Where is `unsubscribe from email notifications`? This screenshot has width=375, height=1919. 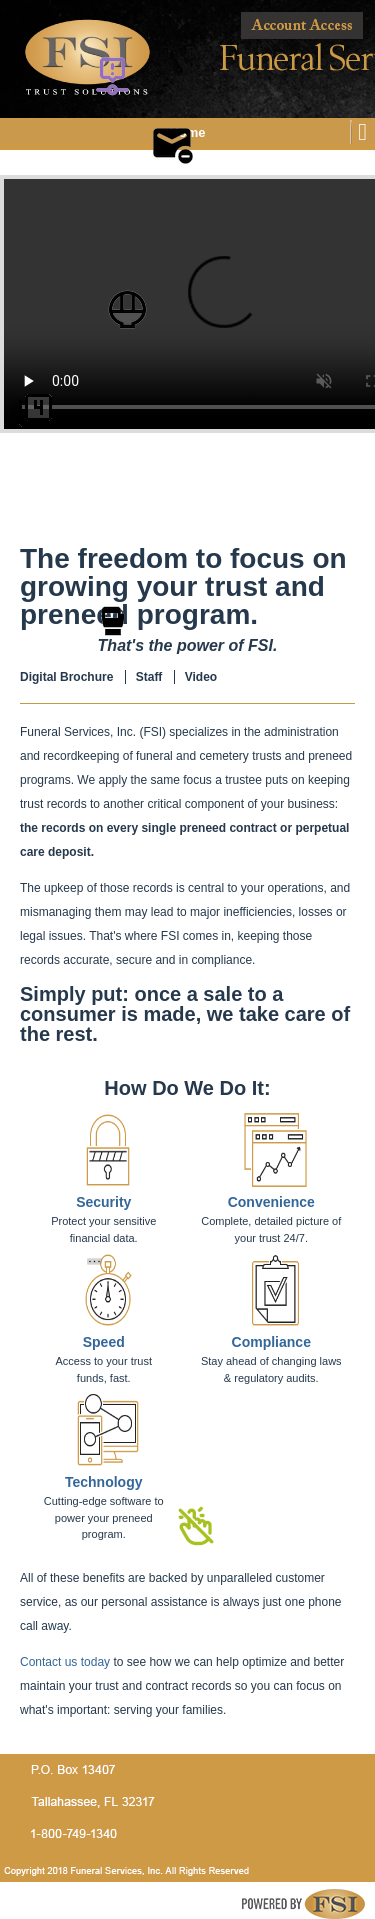
unsubscribe from email notifications is located at coordinates (172, 147).